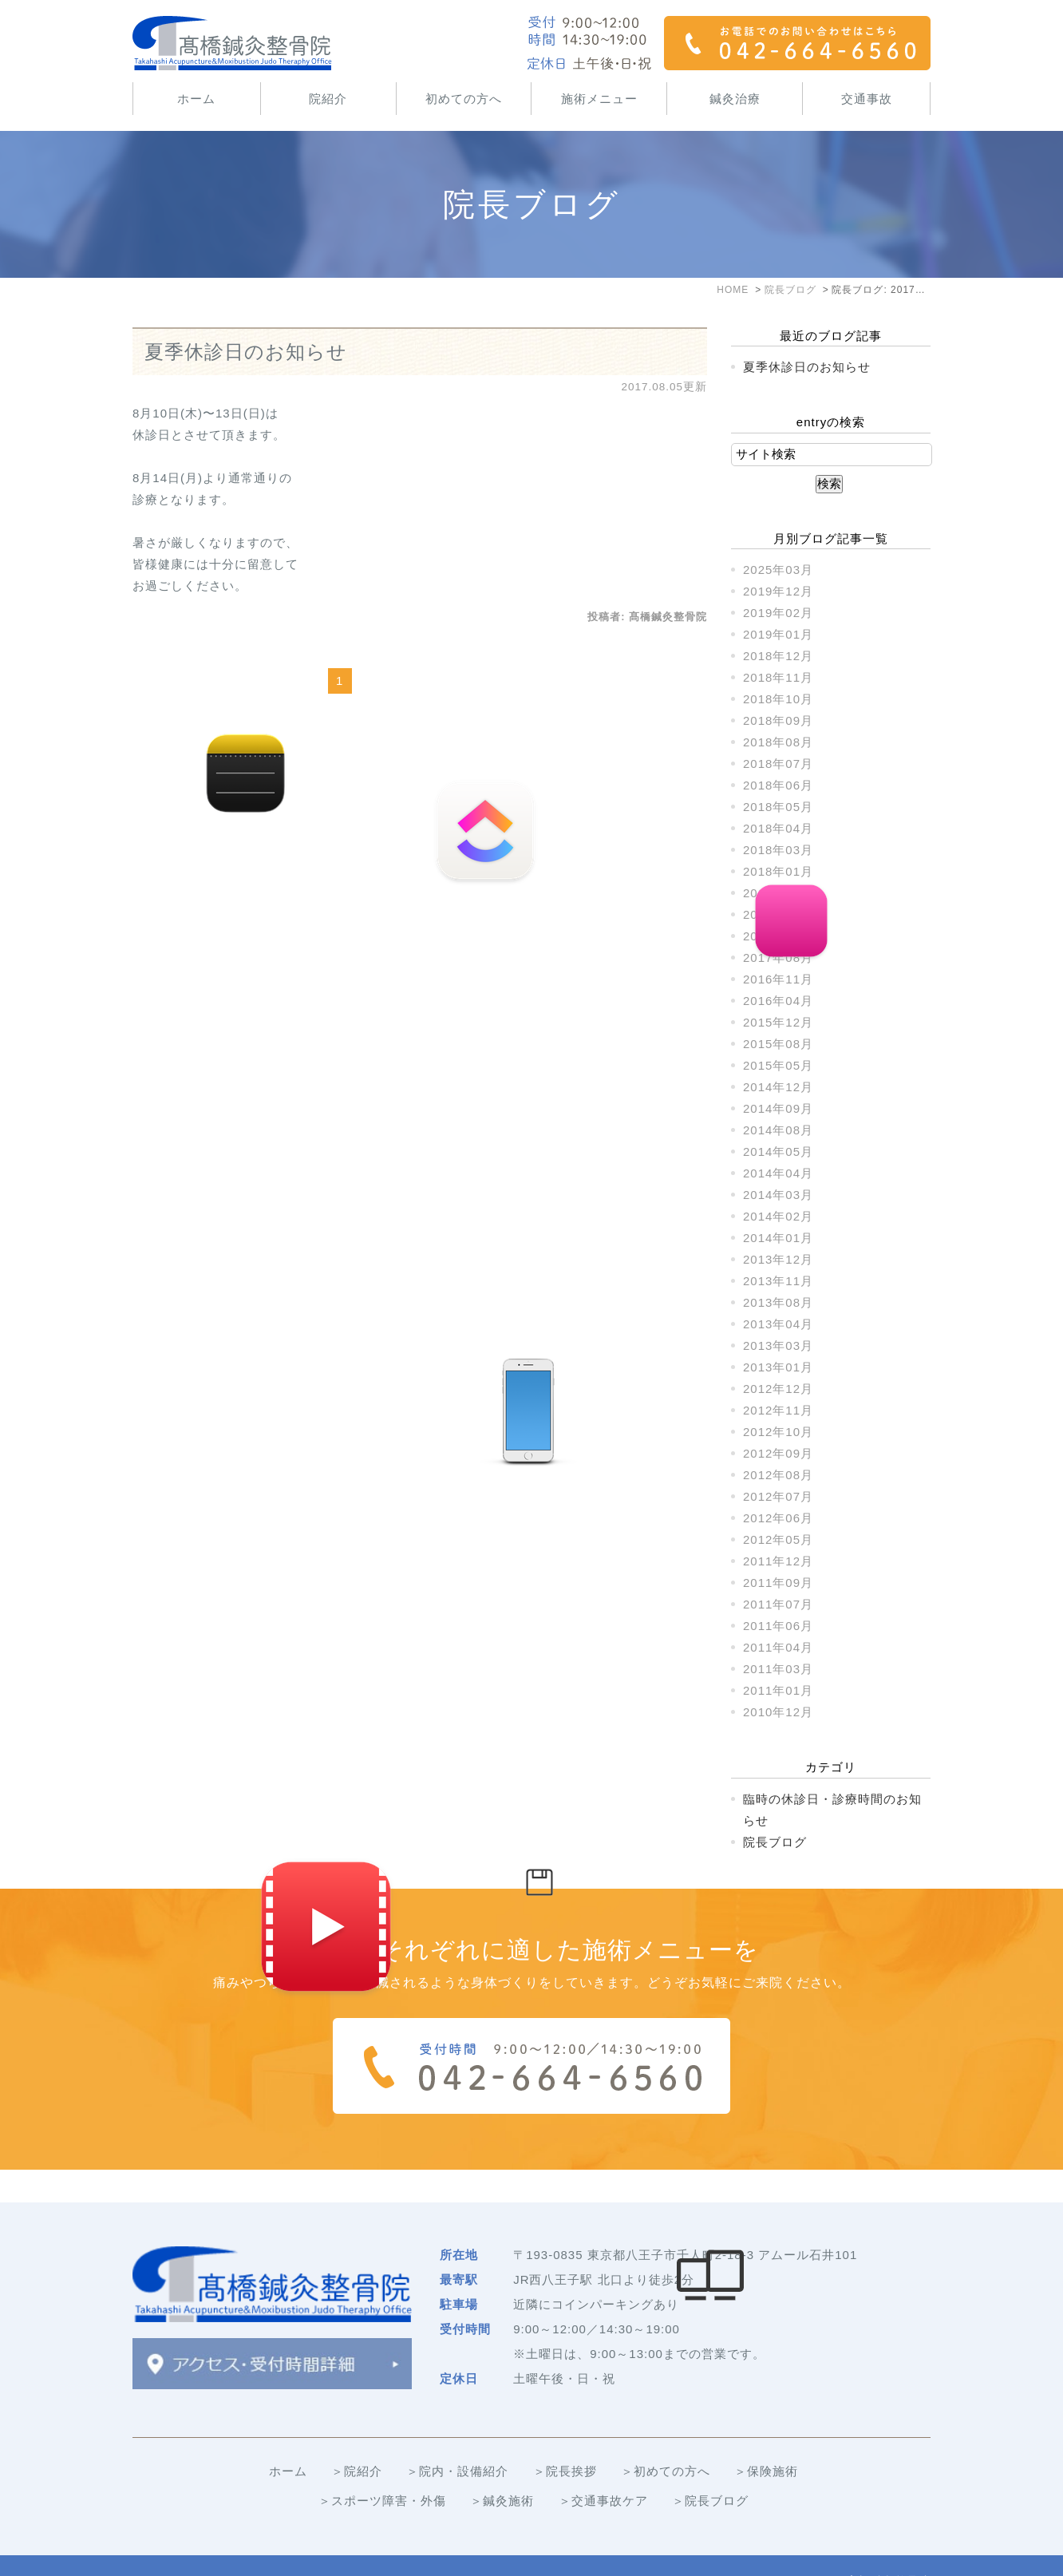 This screenshot has height=2576, width=1063. What do you see at coordinates (528, 1412) in the screenshot?
I see `indicates a connected iPhone device` at bounding box center [528, 1412].